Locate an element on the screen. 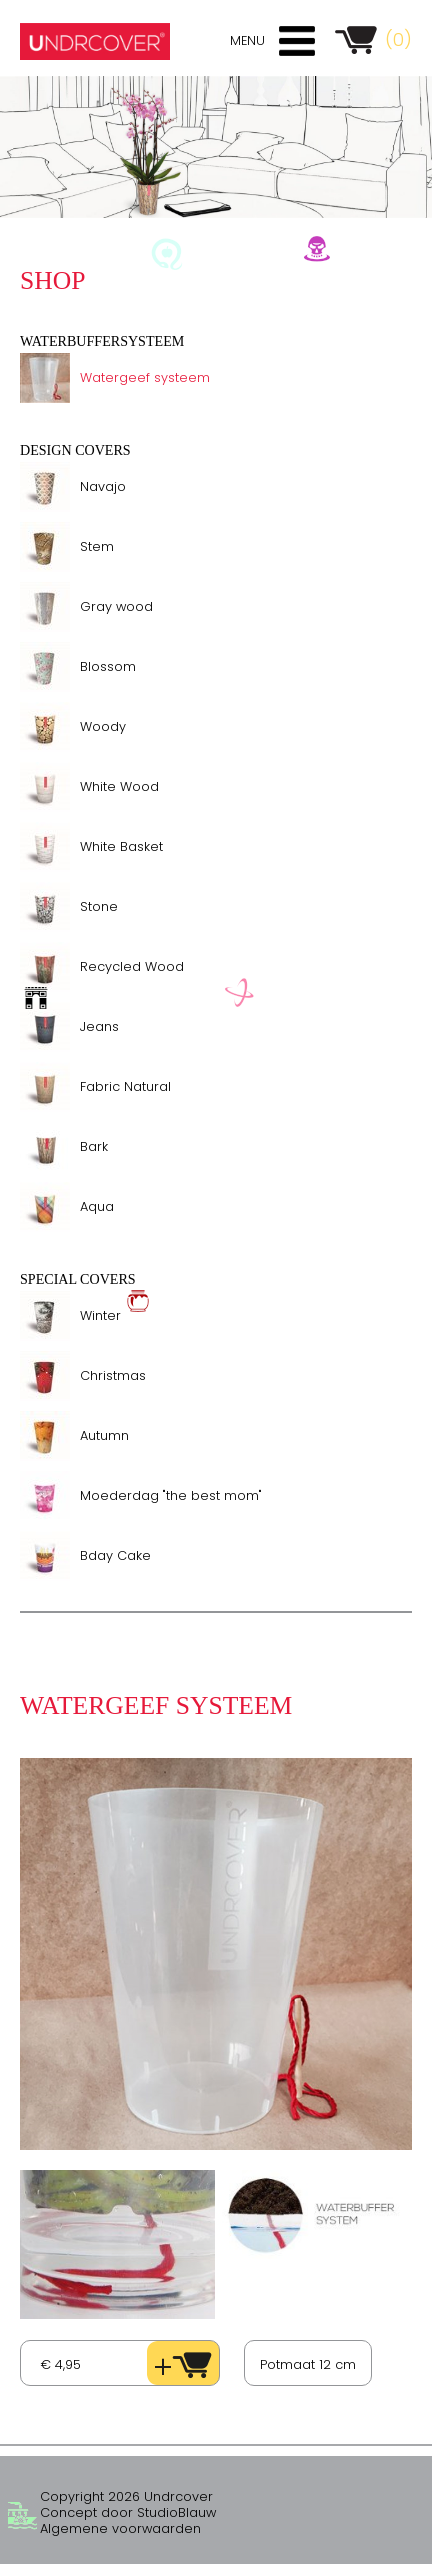 This screenshot has height=2564, width=432. indicates a temptation or forbidden choice in gameplay is located at coordinates (167, 254).